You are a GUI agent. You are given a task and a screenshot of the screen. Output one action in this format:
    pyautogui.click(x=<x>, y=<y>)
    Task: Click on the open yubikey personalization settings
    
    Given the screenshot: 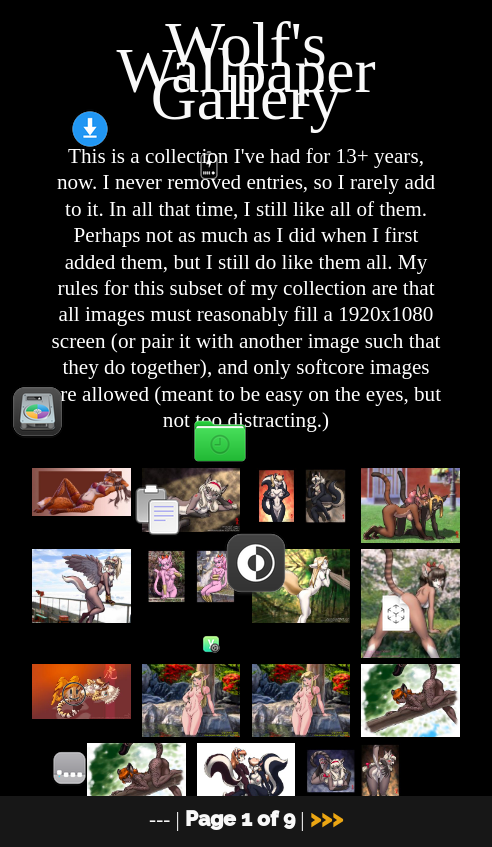 What is the action you would take?
    pyautogui.click(x=211, y=644)
    